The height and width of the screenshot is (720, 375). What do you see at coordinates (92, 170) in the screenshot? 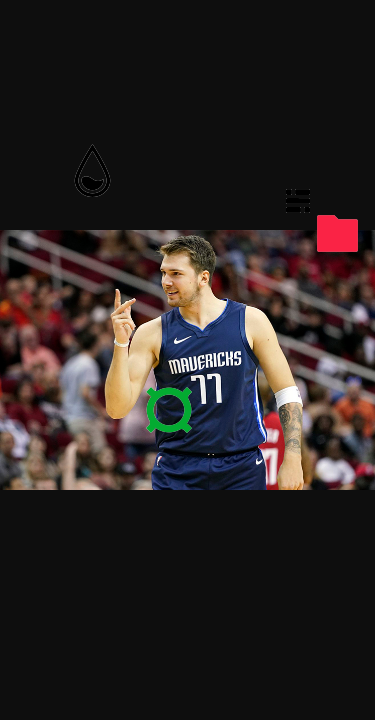
I see `open rainmeter desktop customization application` at bounding box center [92, 170].